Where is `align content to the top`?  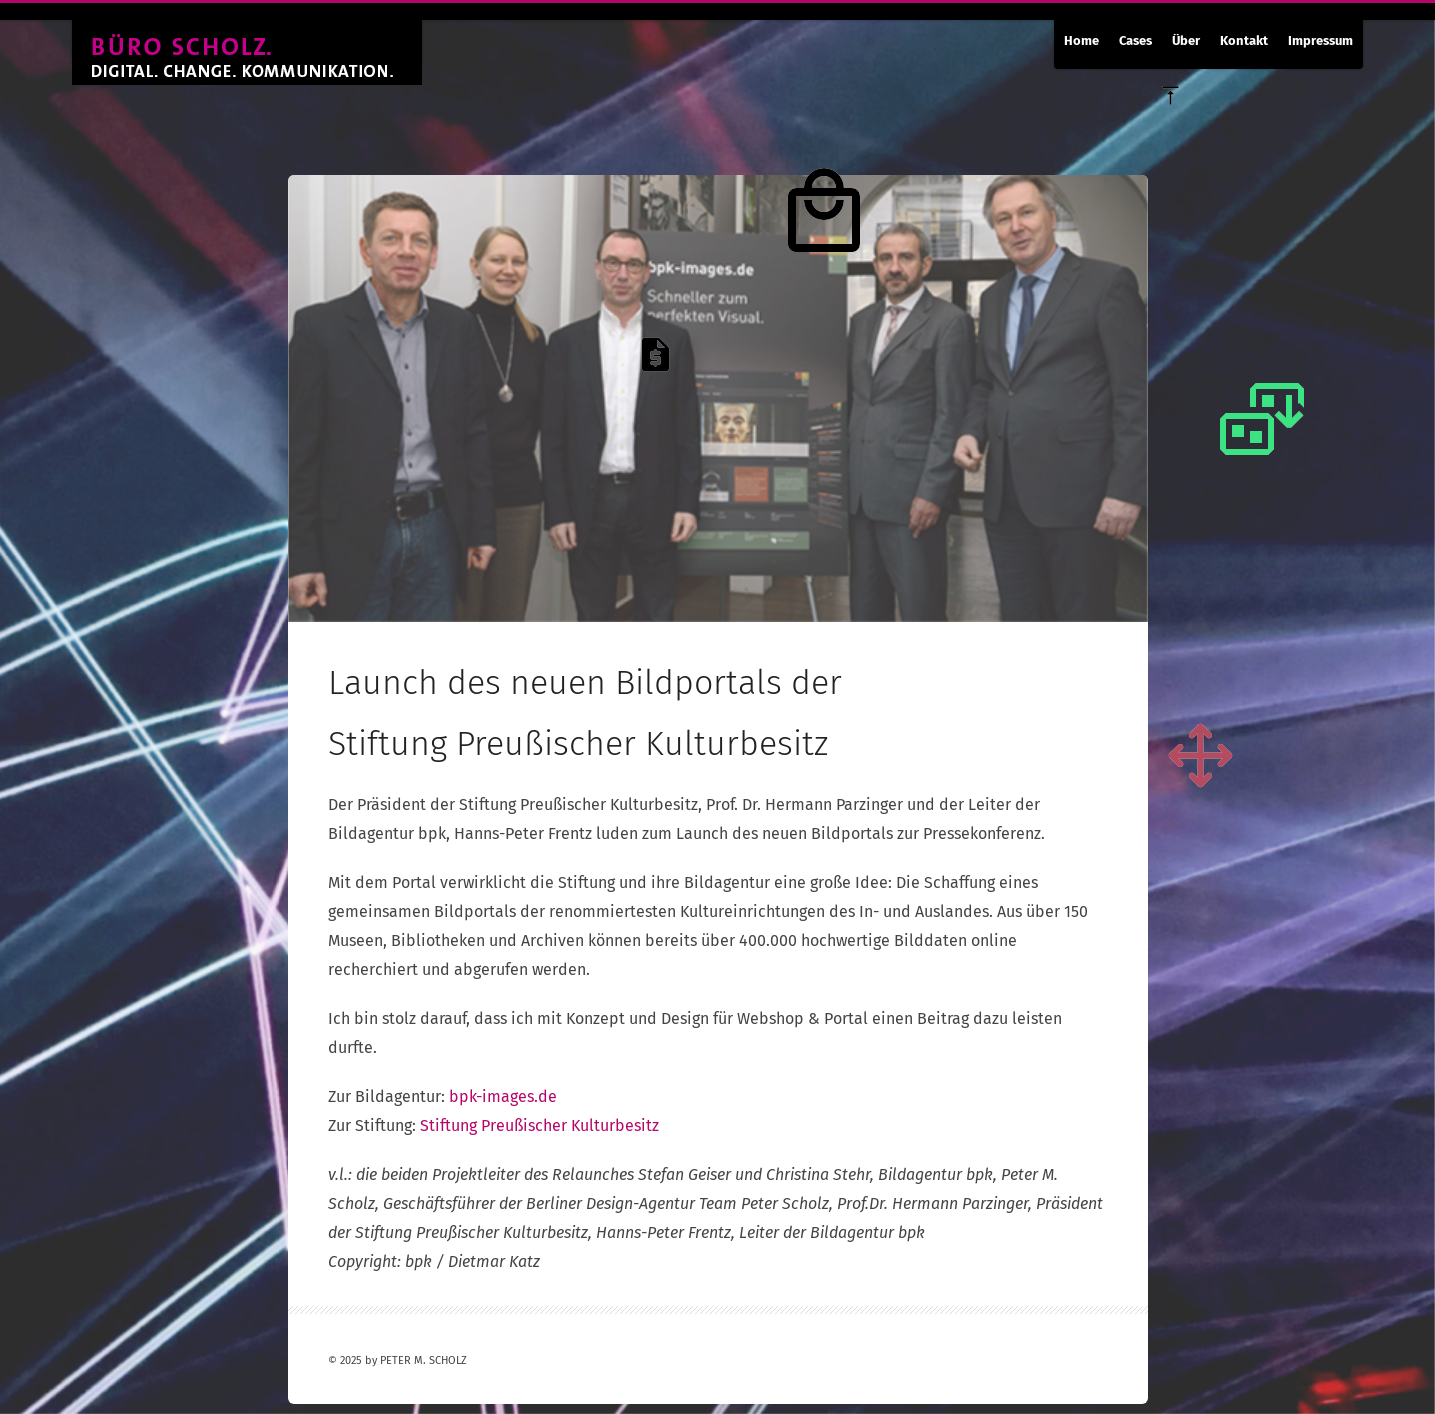
align content to the top is located at coordinates (1170, 95).